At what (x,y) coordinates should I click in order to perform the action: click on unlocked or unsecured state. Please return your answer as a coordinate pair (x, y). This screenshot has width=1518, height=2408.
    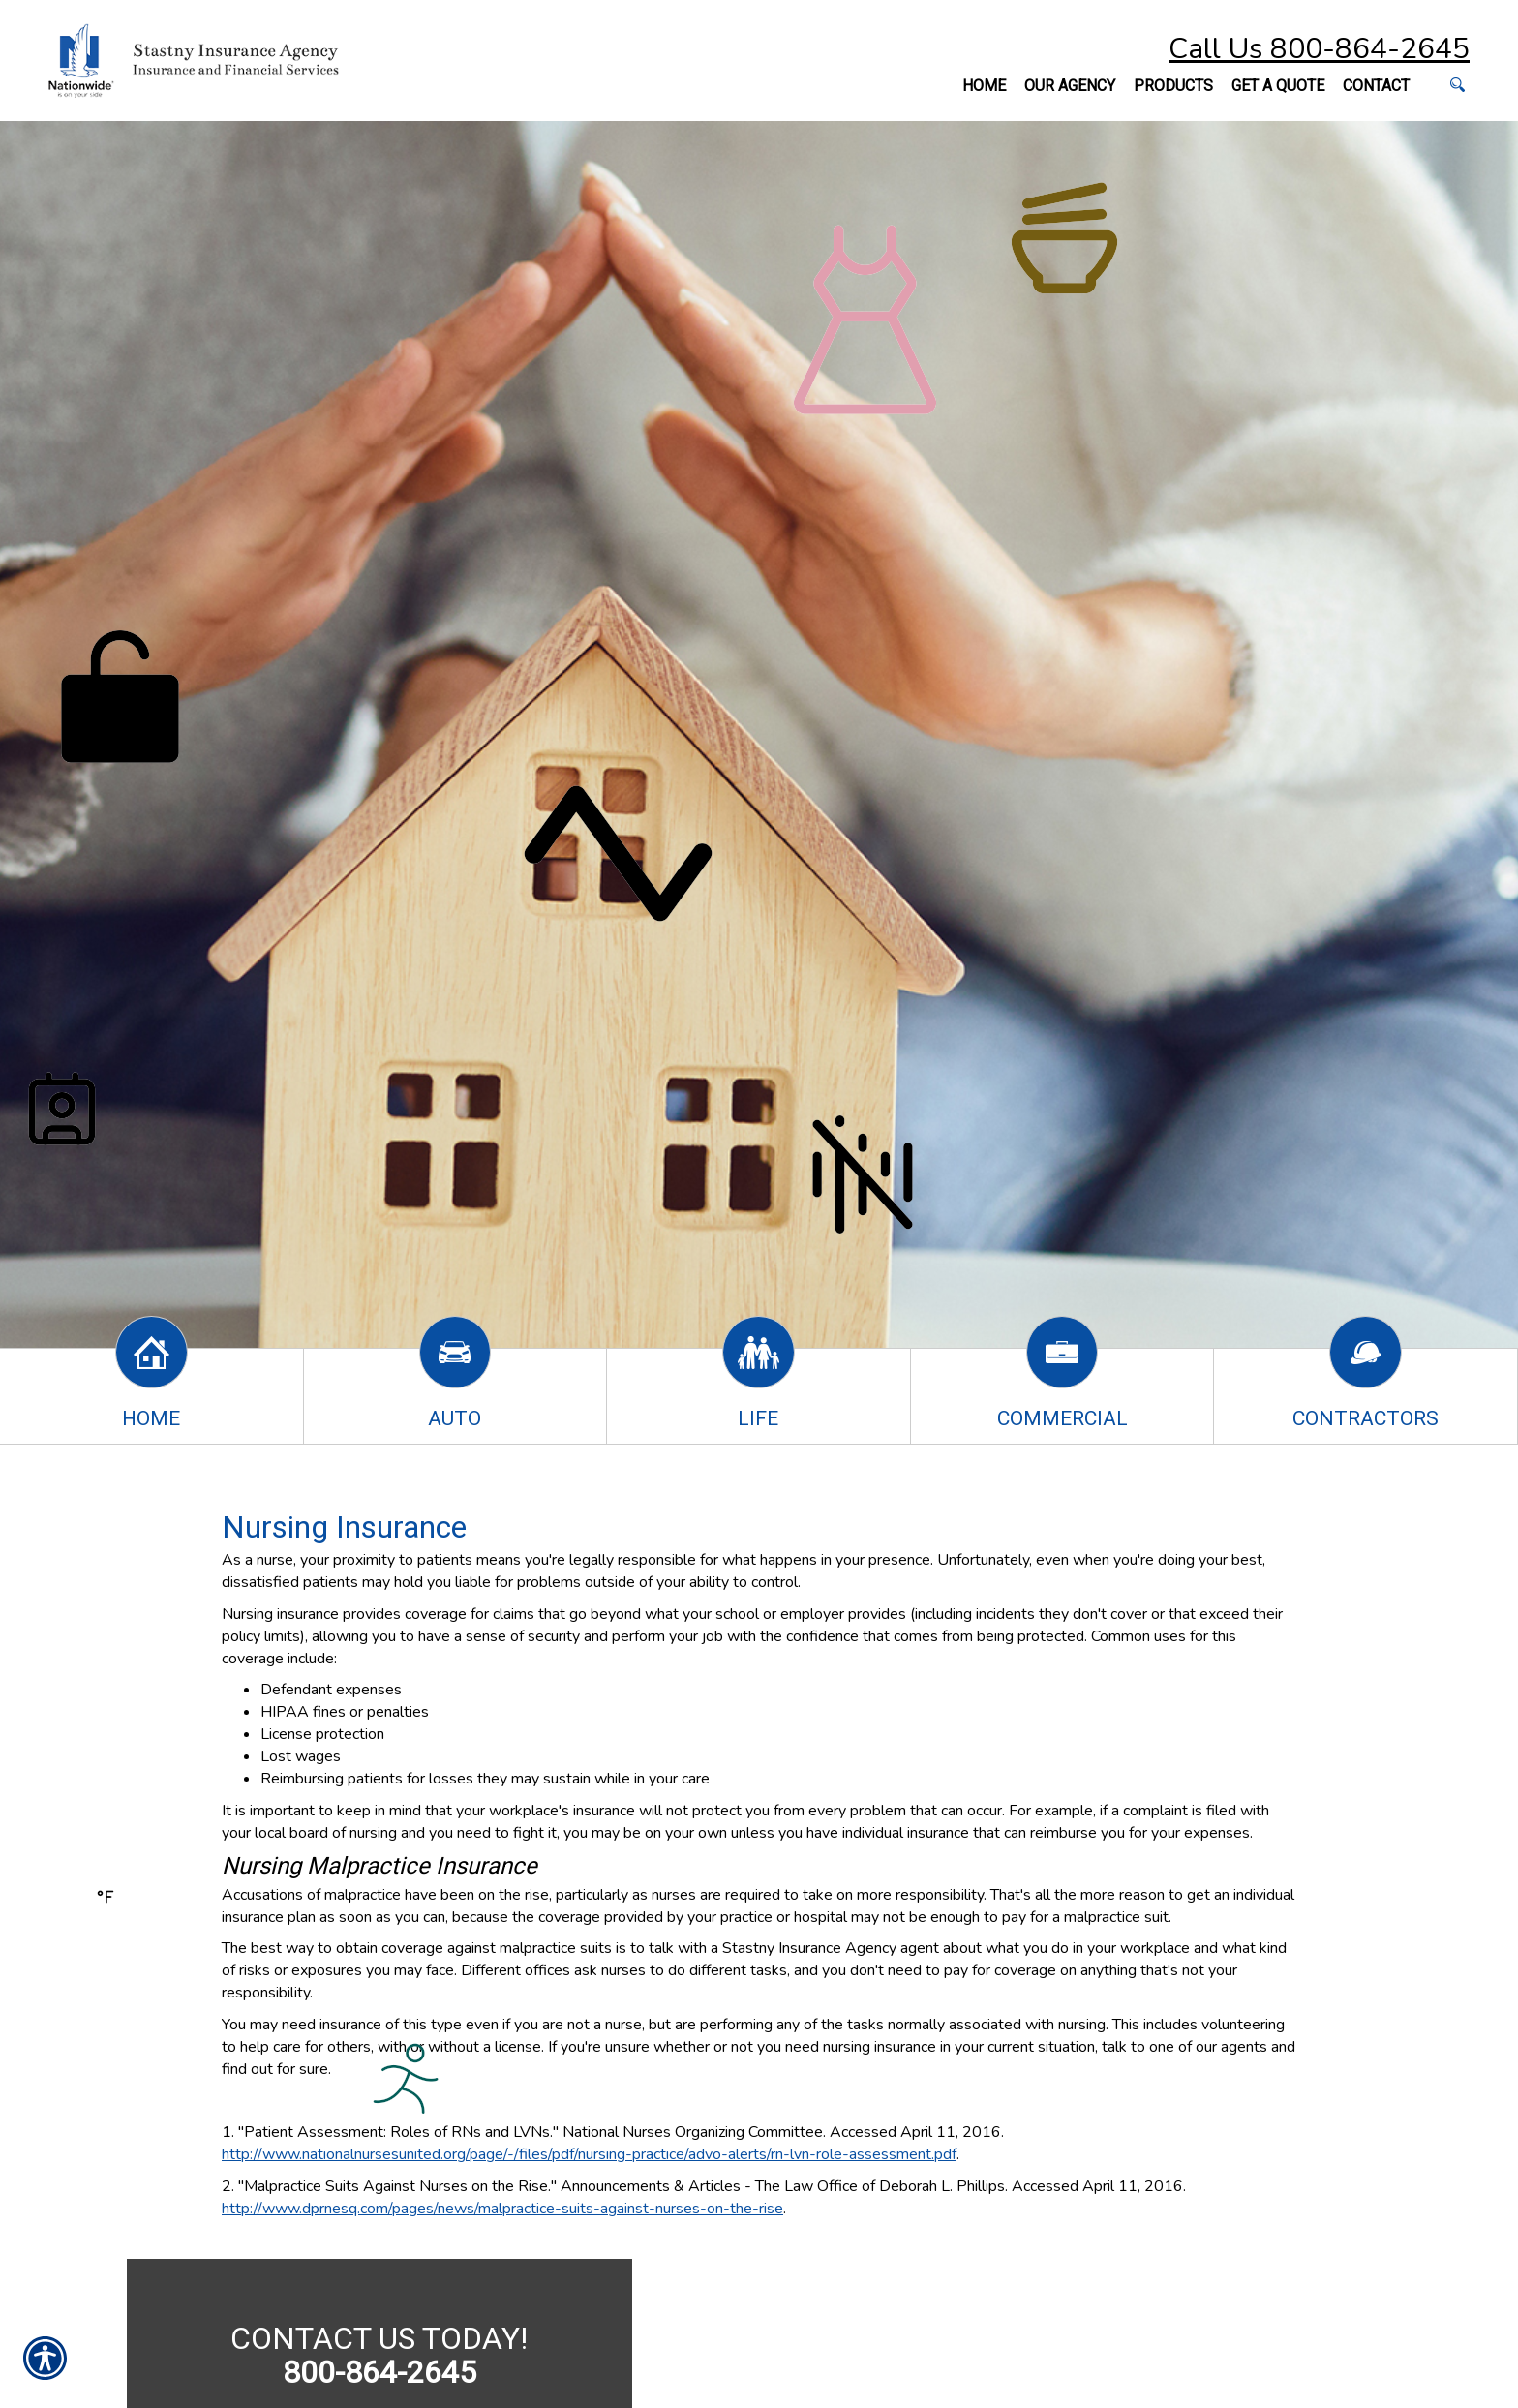
    Looking at the image, I should click on (120, 704).